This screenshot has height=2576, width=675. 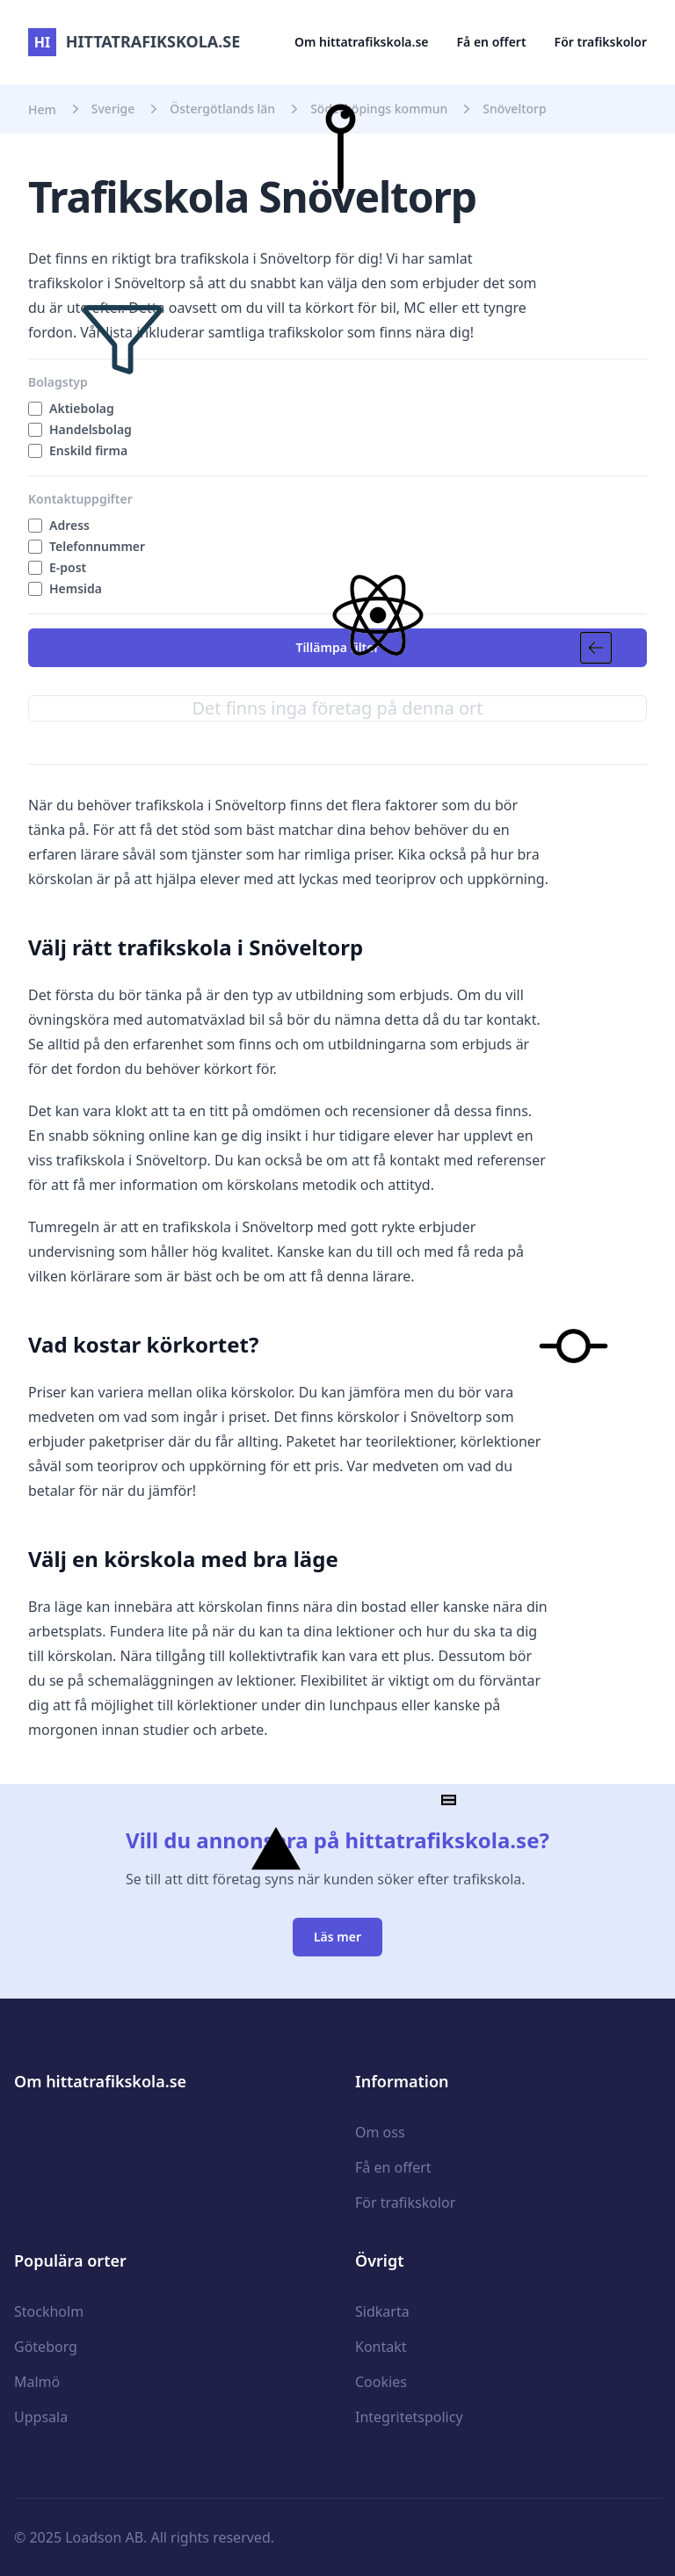 What do you see at coordinates (276, 1848) in the screenshot?
I see `vercel platform logo` at bounding box center [276, 1848].